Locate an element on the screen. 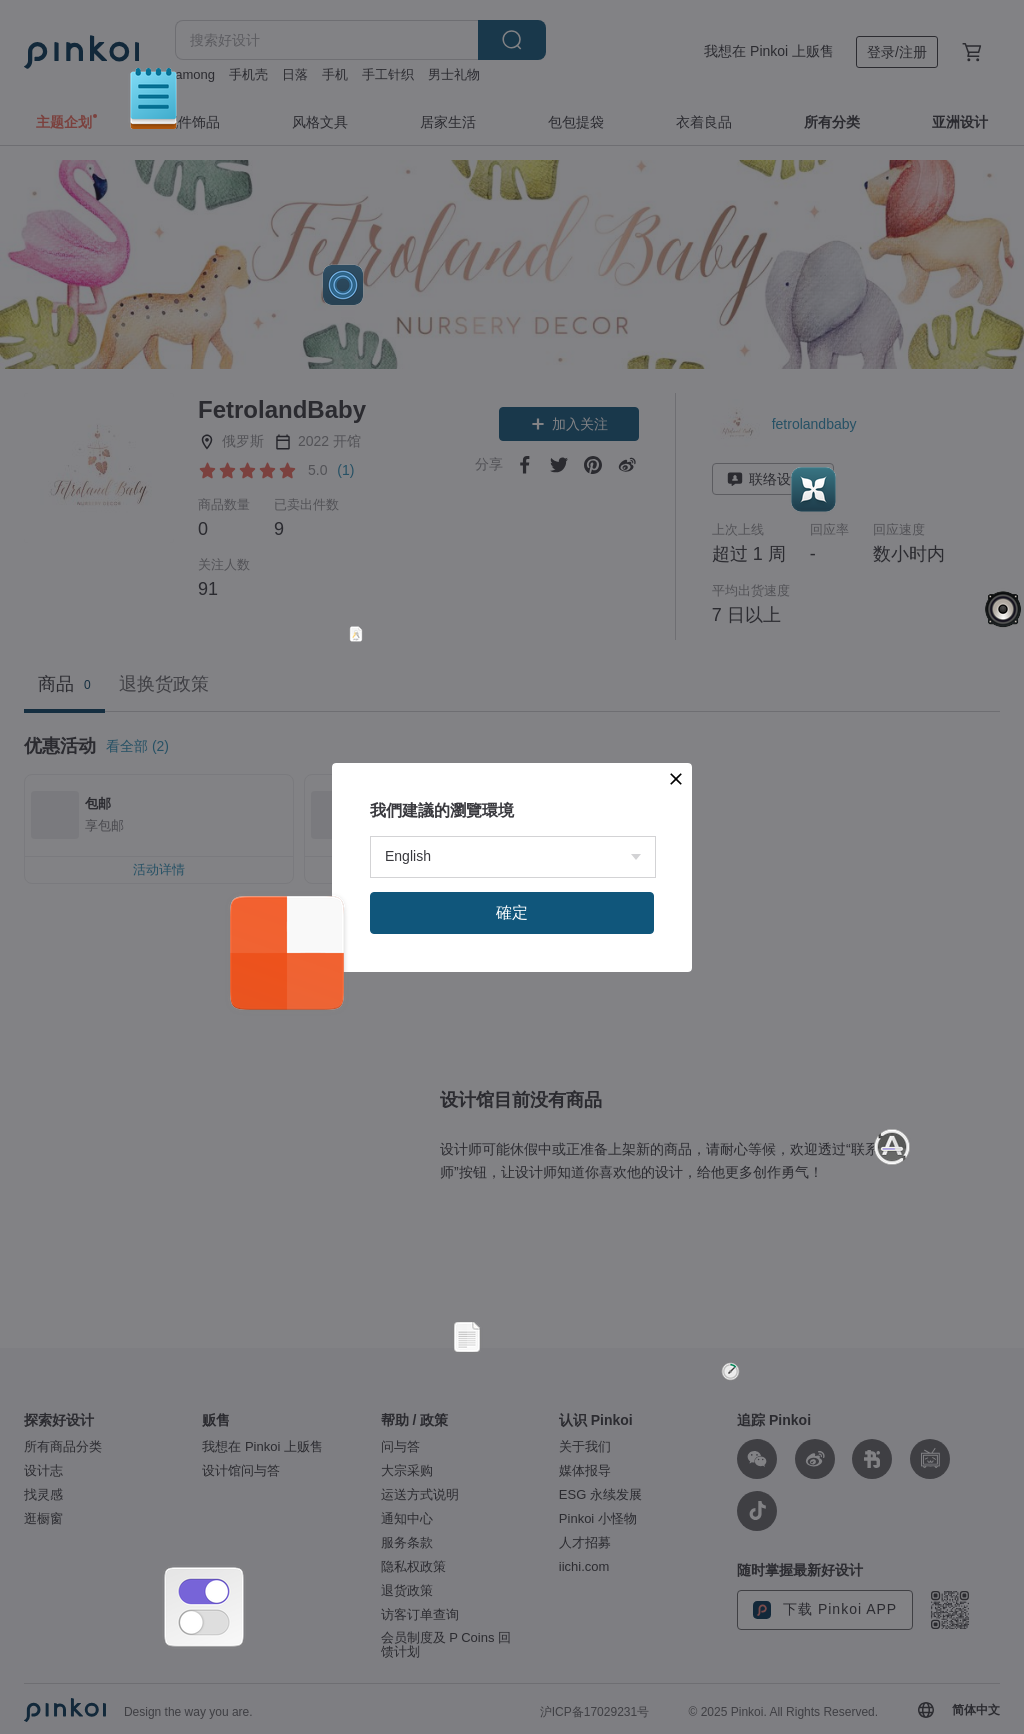 Image resolution: width=1024 pixels, height=1734 pixels. open a plain text file is located at coordinates (467, 1337).